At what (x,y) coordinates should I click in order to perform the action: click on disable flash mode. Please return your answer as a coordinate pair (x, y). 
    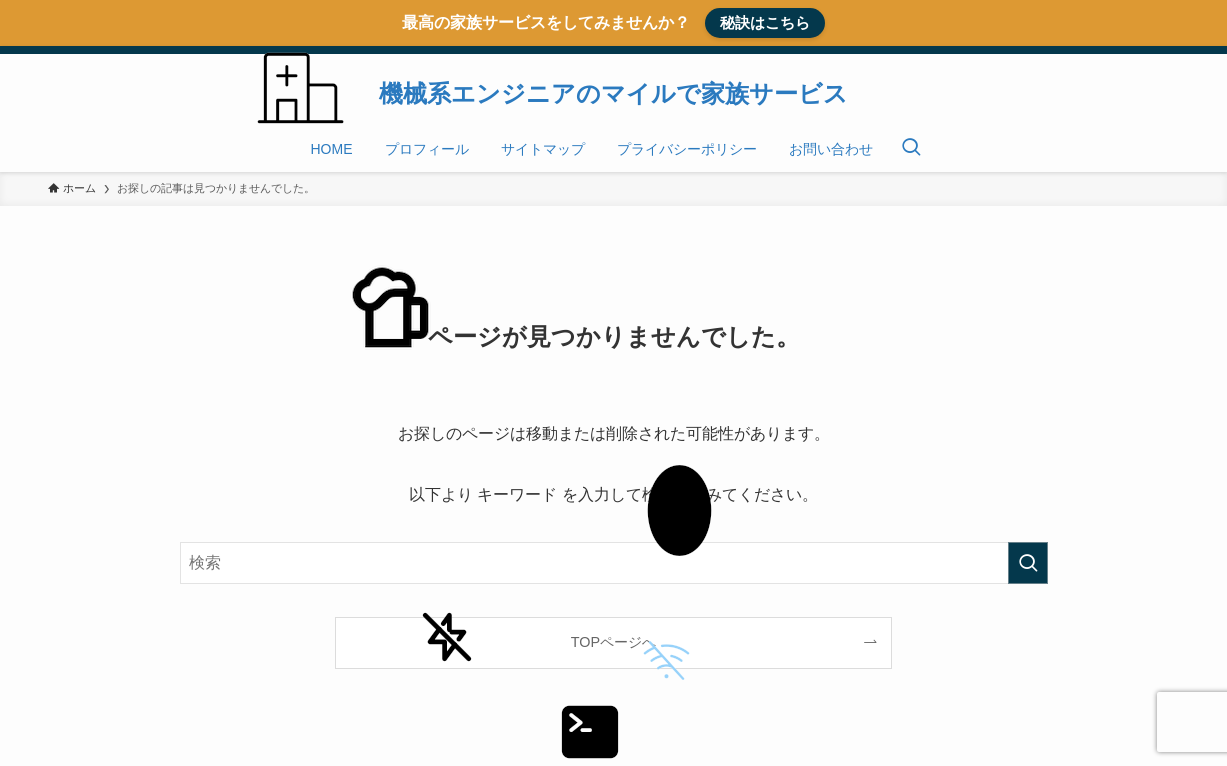
    Looking at the image, I should click on (447, 637).